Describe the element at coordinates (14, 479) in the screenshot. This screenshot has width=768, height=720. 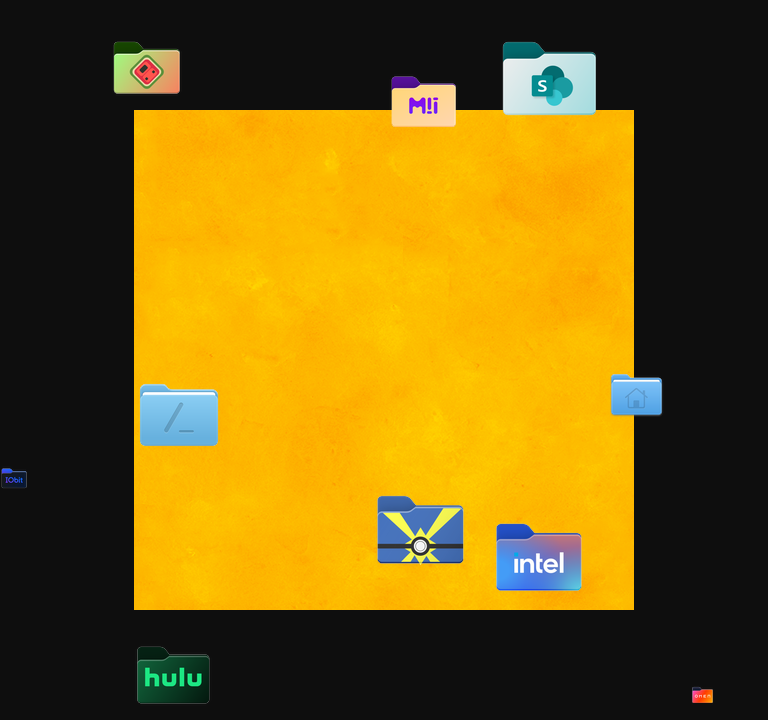
I see `open the IObit application folder` at that location.